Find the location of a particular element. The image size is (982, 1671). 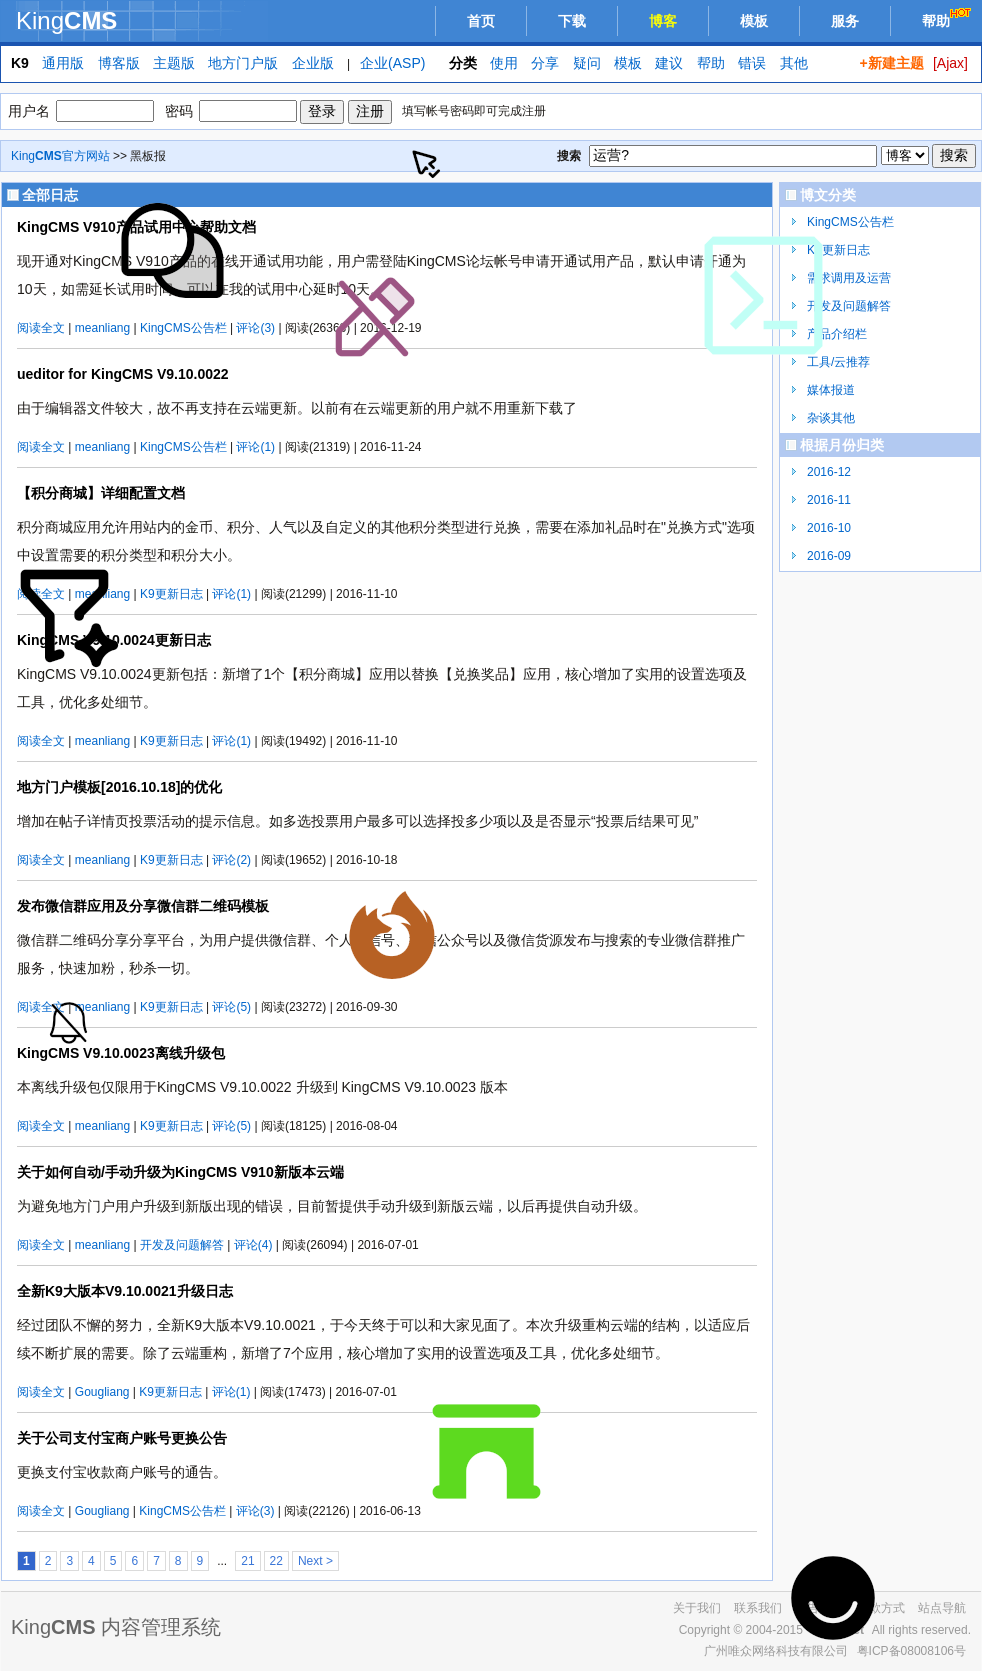

open Mozilla Firefox browser is located at coordinates (392, 935).